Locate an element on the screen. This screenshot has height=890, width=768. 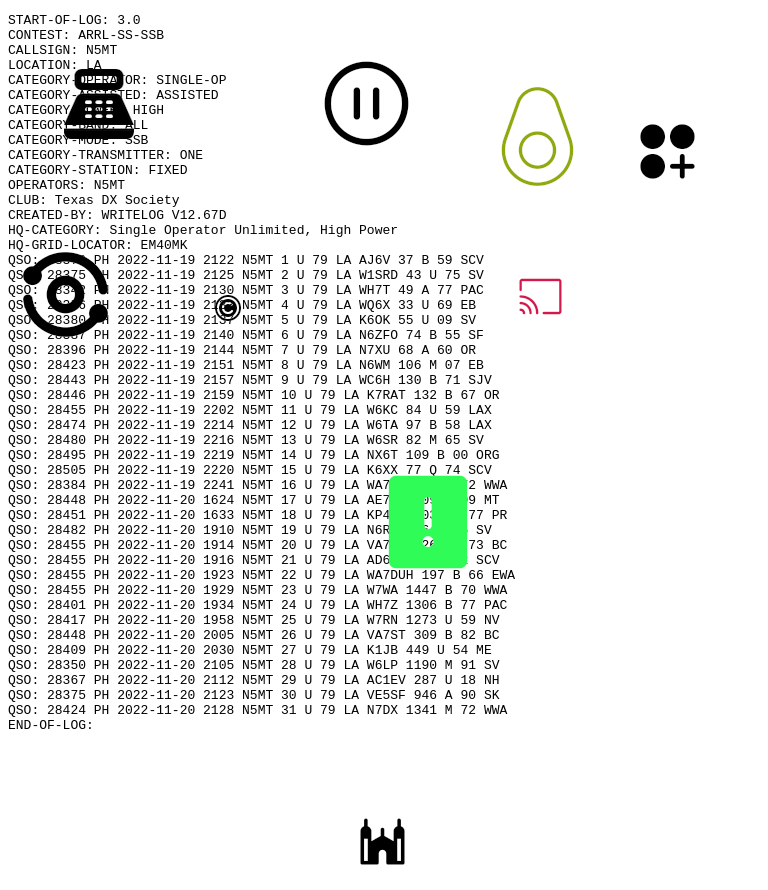
access point of sale or checkout system is located at coordinates (99, 104).